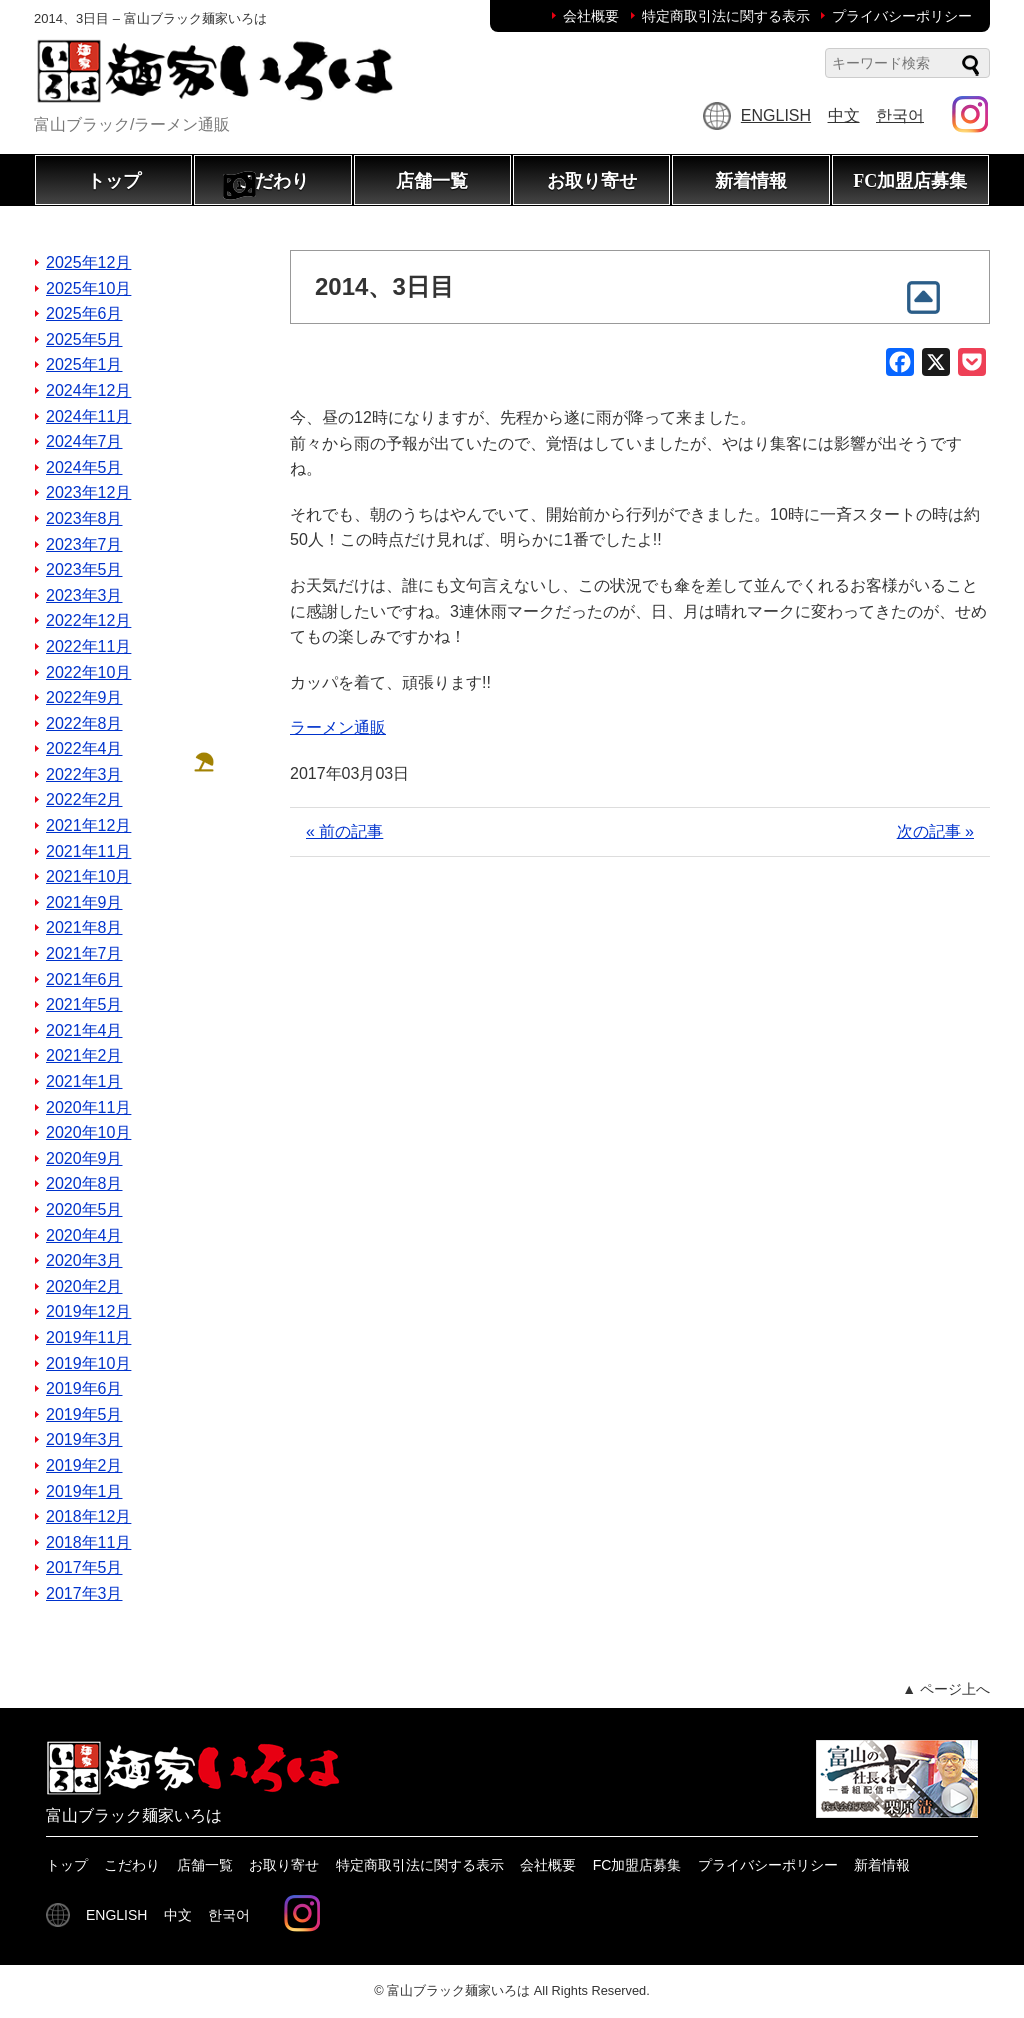 The image size is (1024, 2018). I want to click on access vacation or time-off settings, so click(204, 762).